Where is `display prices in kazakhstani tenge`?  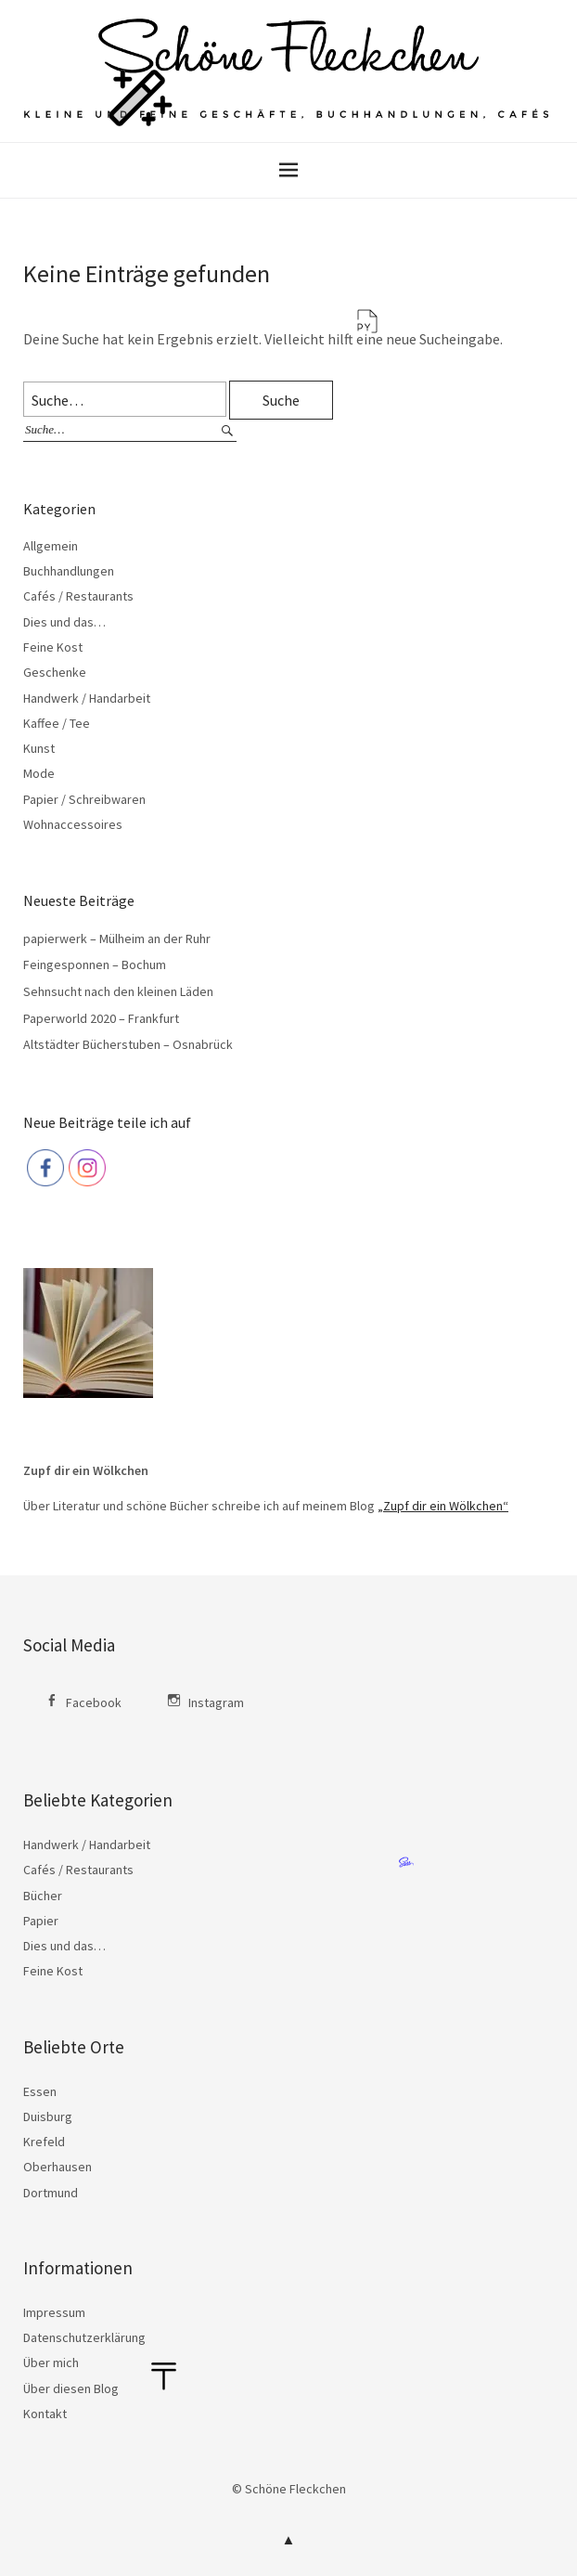 display prices in kazakhstani tenge is located at coordinates (163, 2375).